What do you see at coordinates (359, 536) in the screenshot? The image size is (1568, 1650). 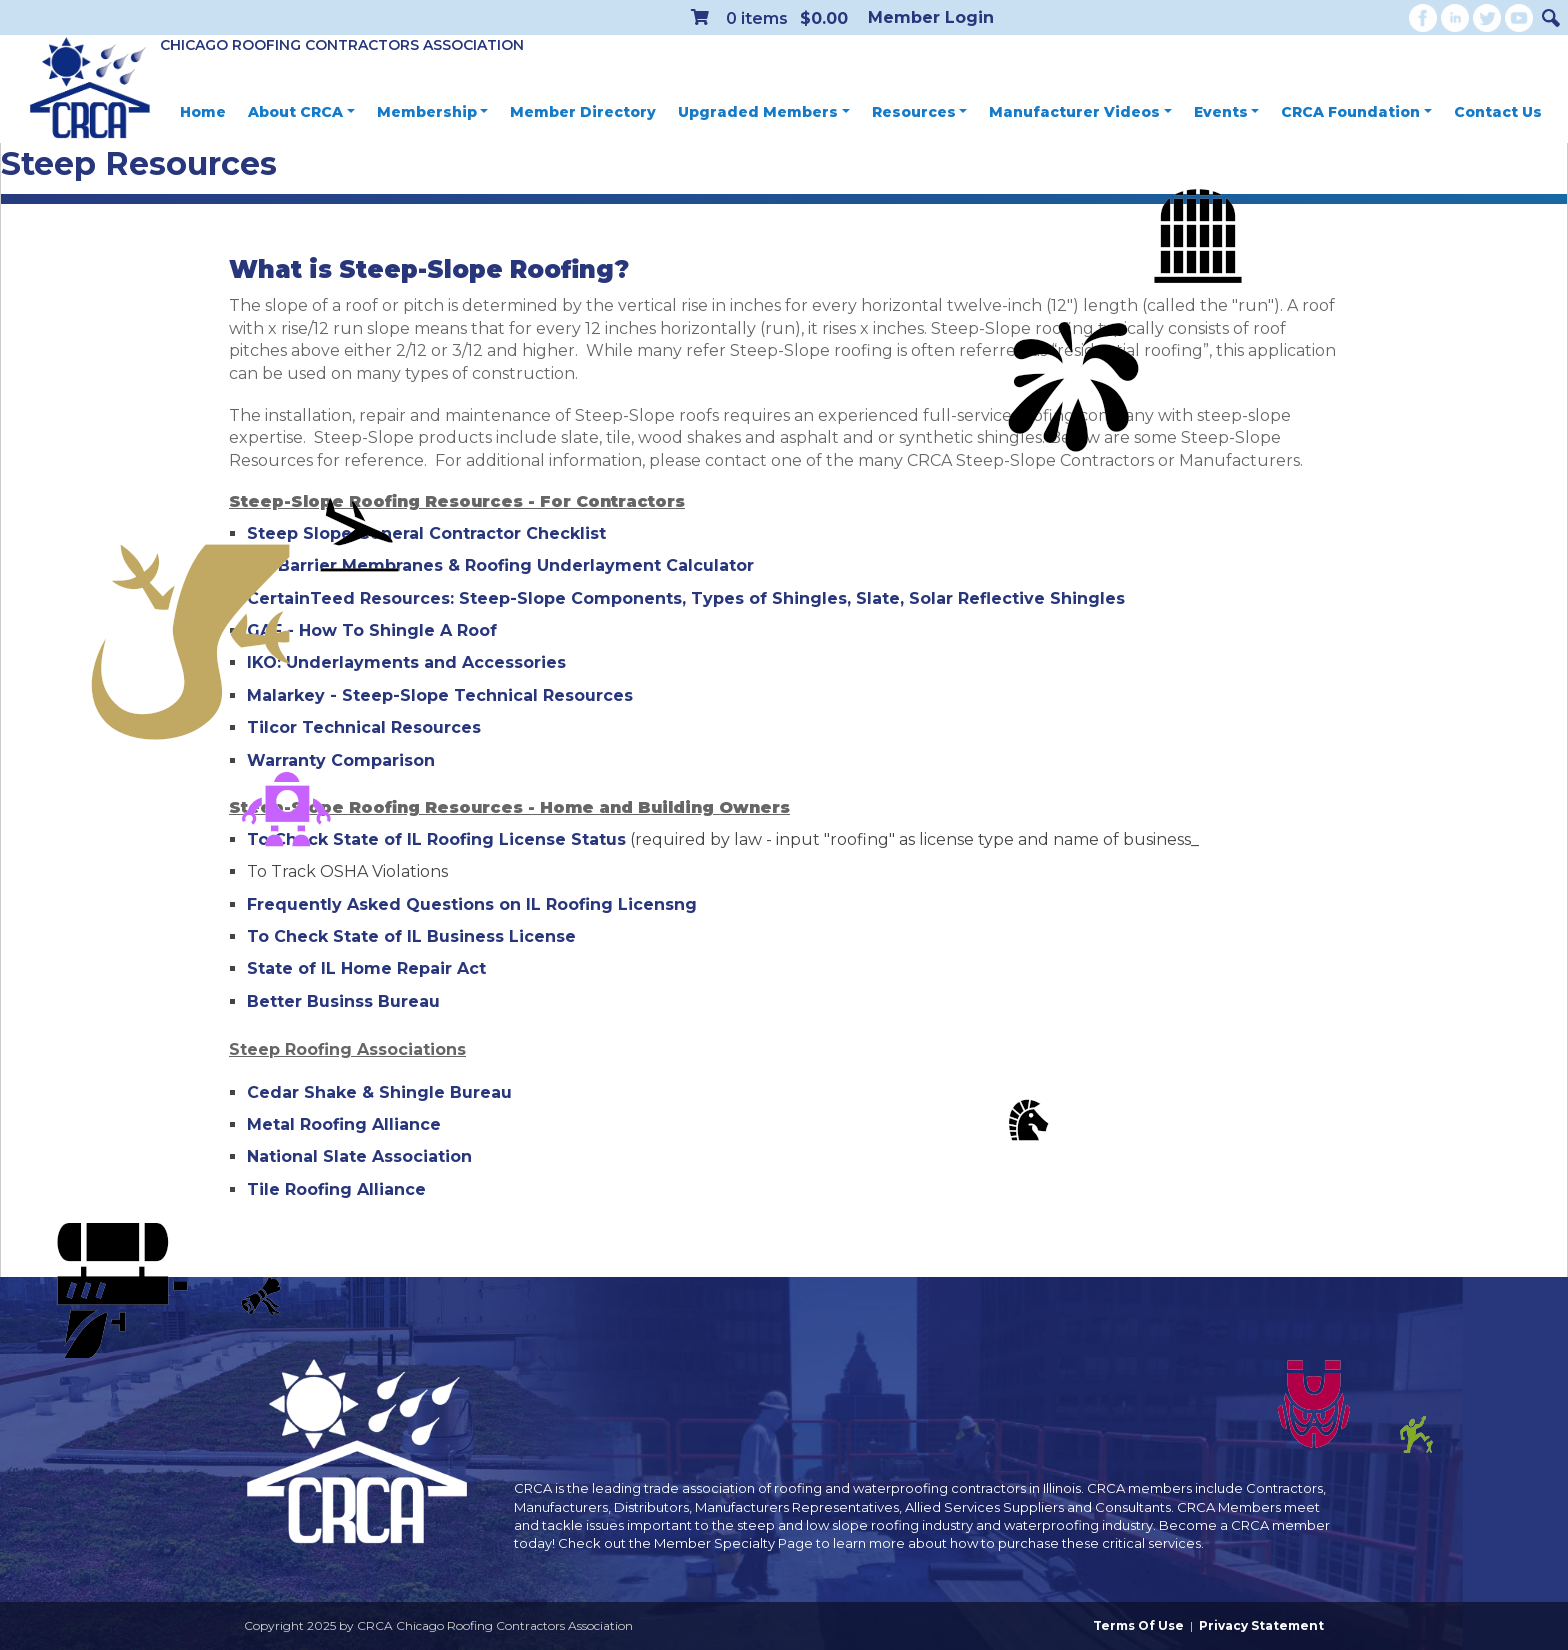 I see `indicates incoming flight arrival` at bounding box center [359, 536].